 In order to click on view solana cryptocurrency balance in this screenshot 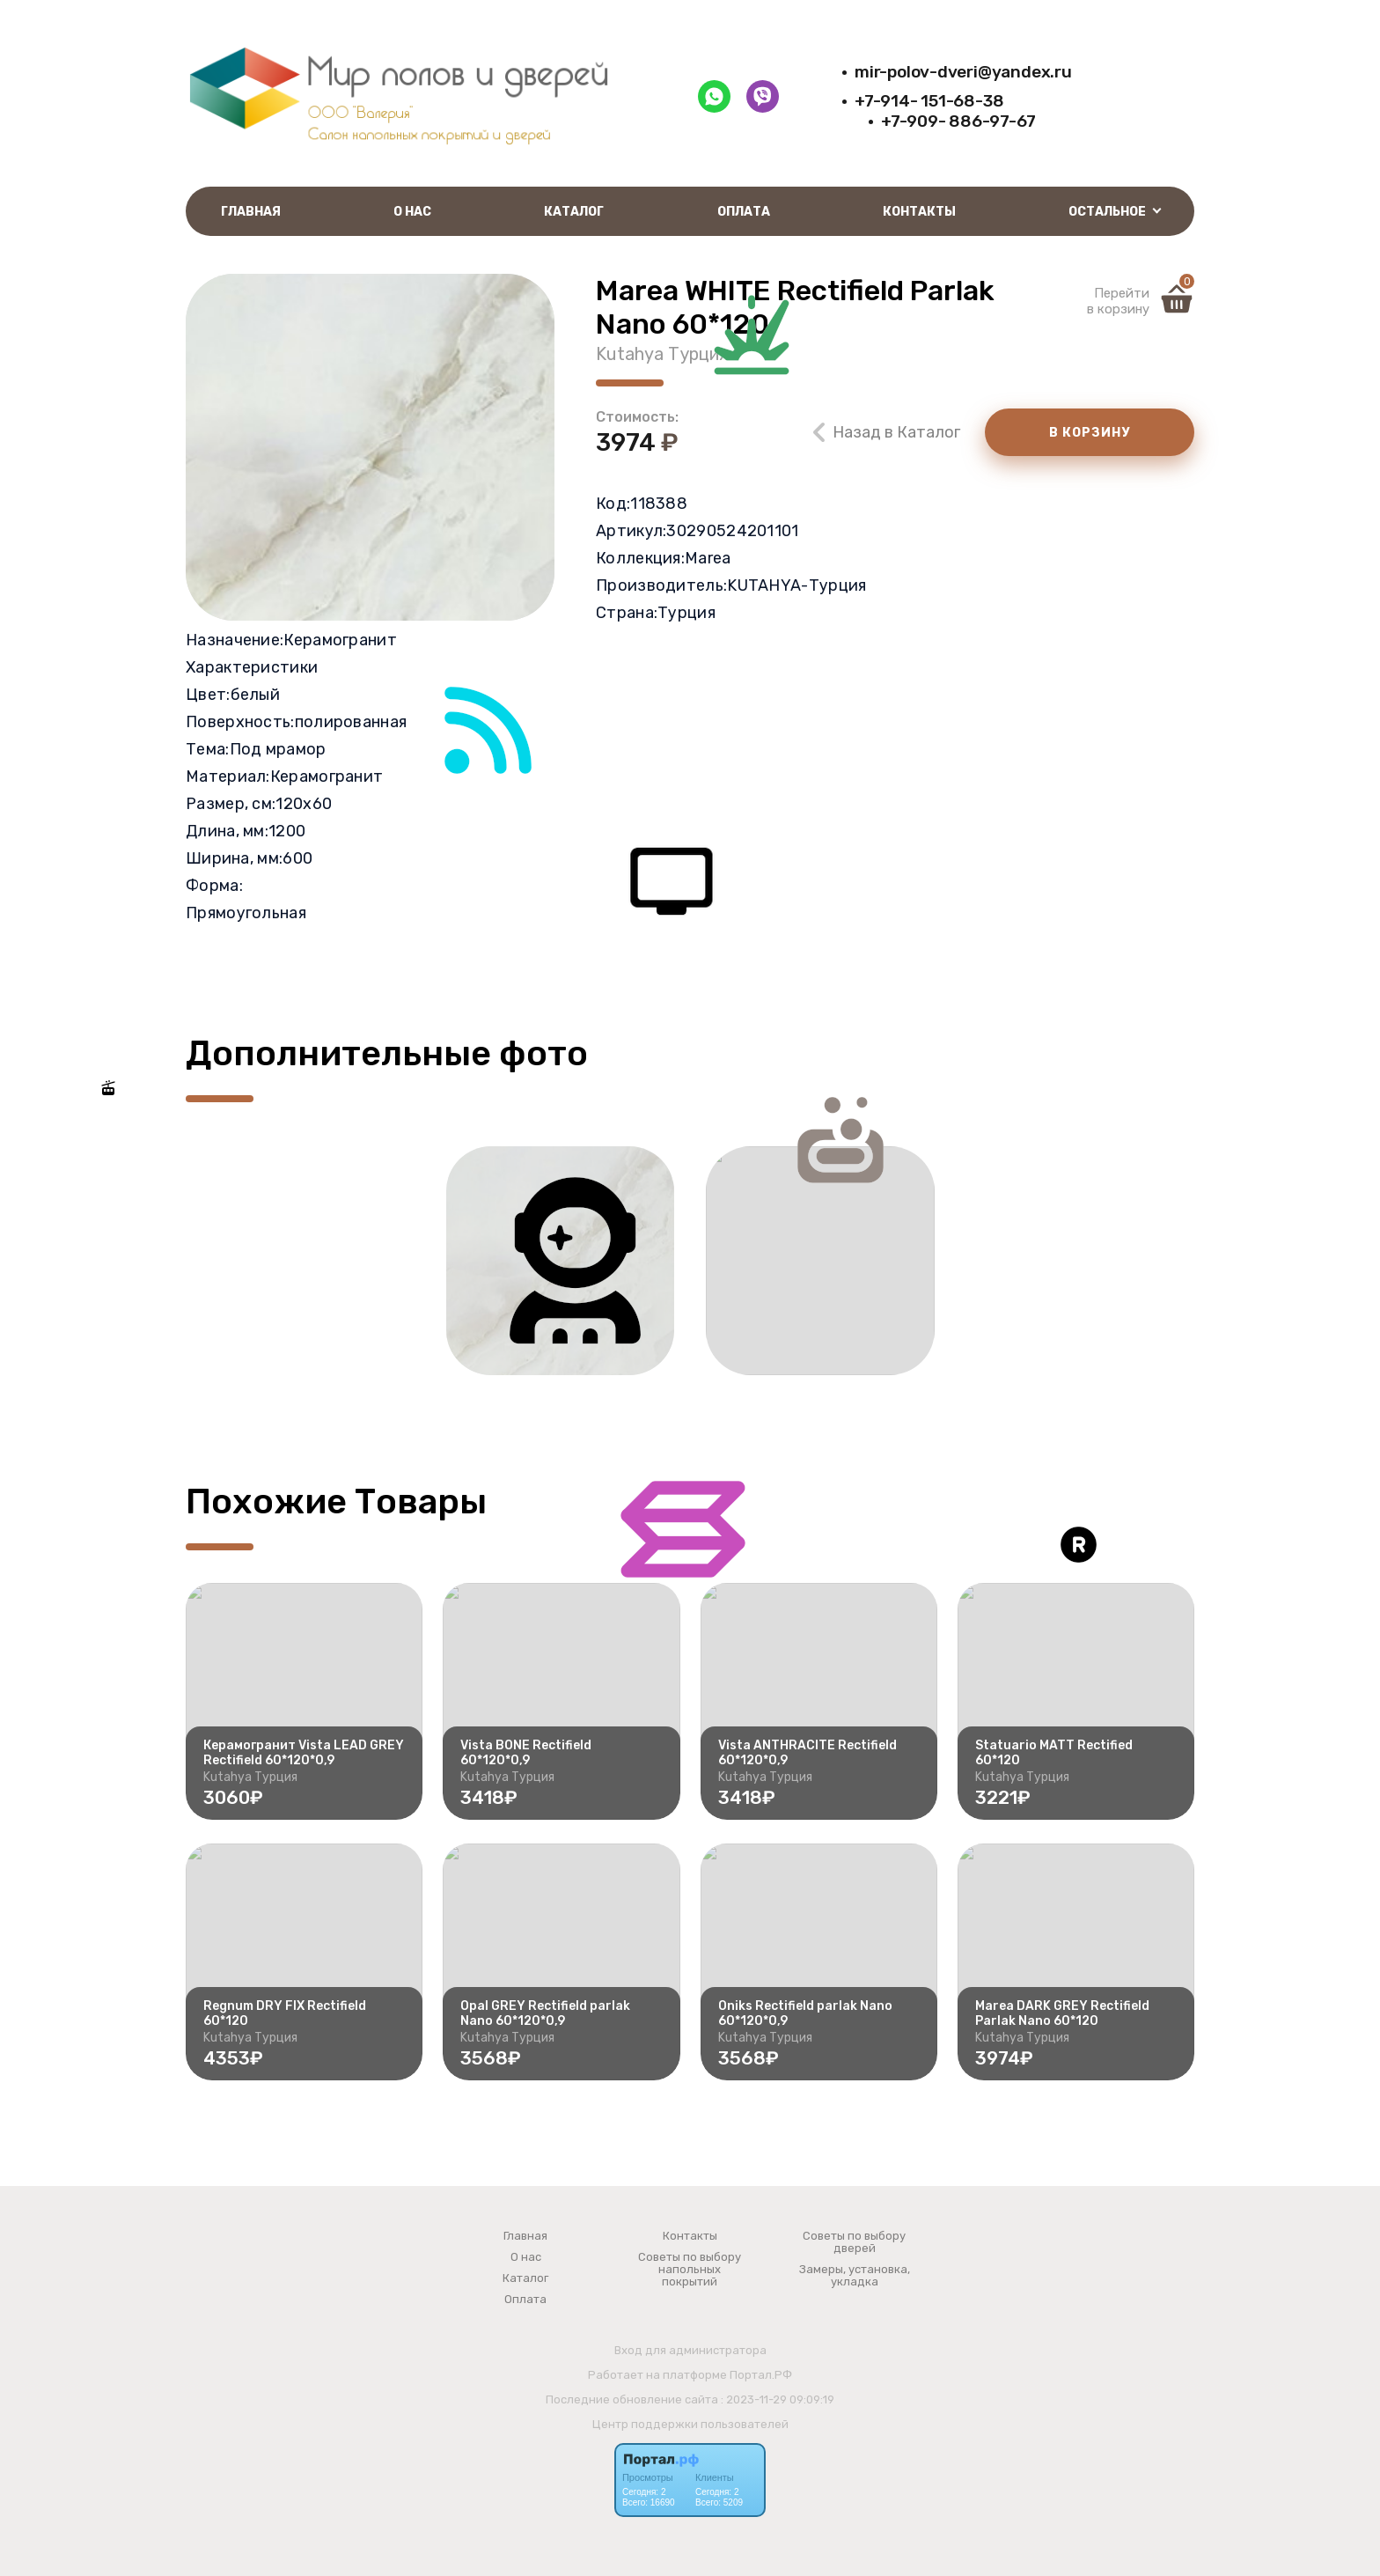, I will do `click(683, 1529)`.